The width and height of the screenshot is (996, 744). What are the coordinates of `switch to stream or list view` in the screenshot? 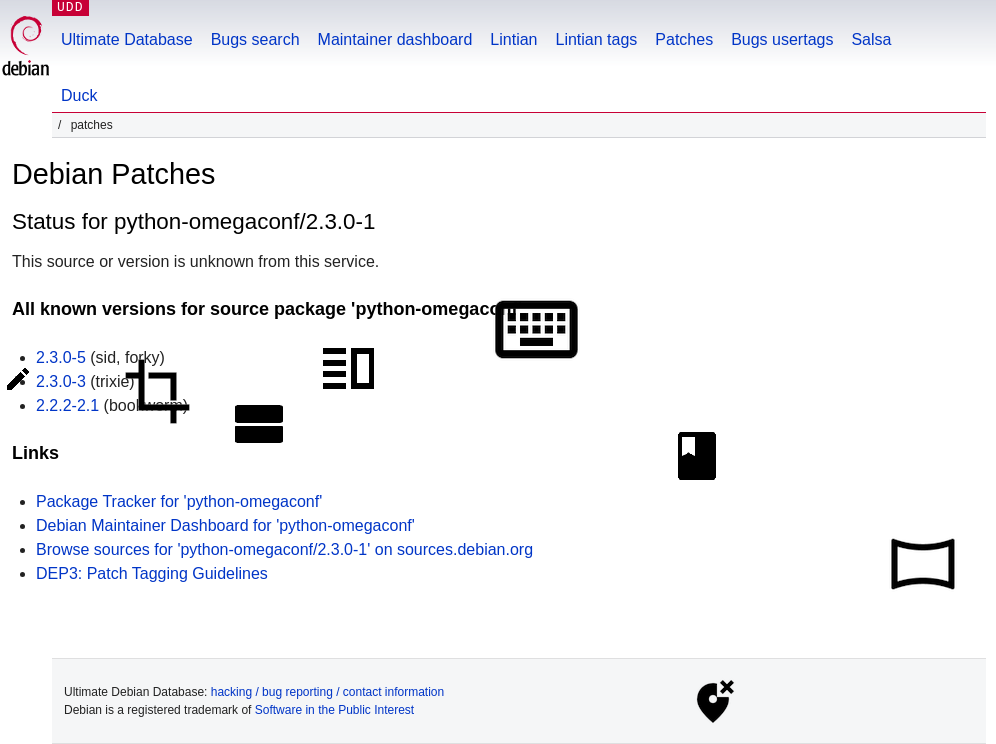 It's located at (257, 425).